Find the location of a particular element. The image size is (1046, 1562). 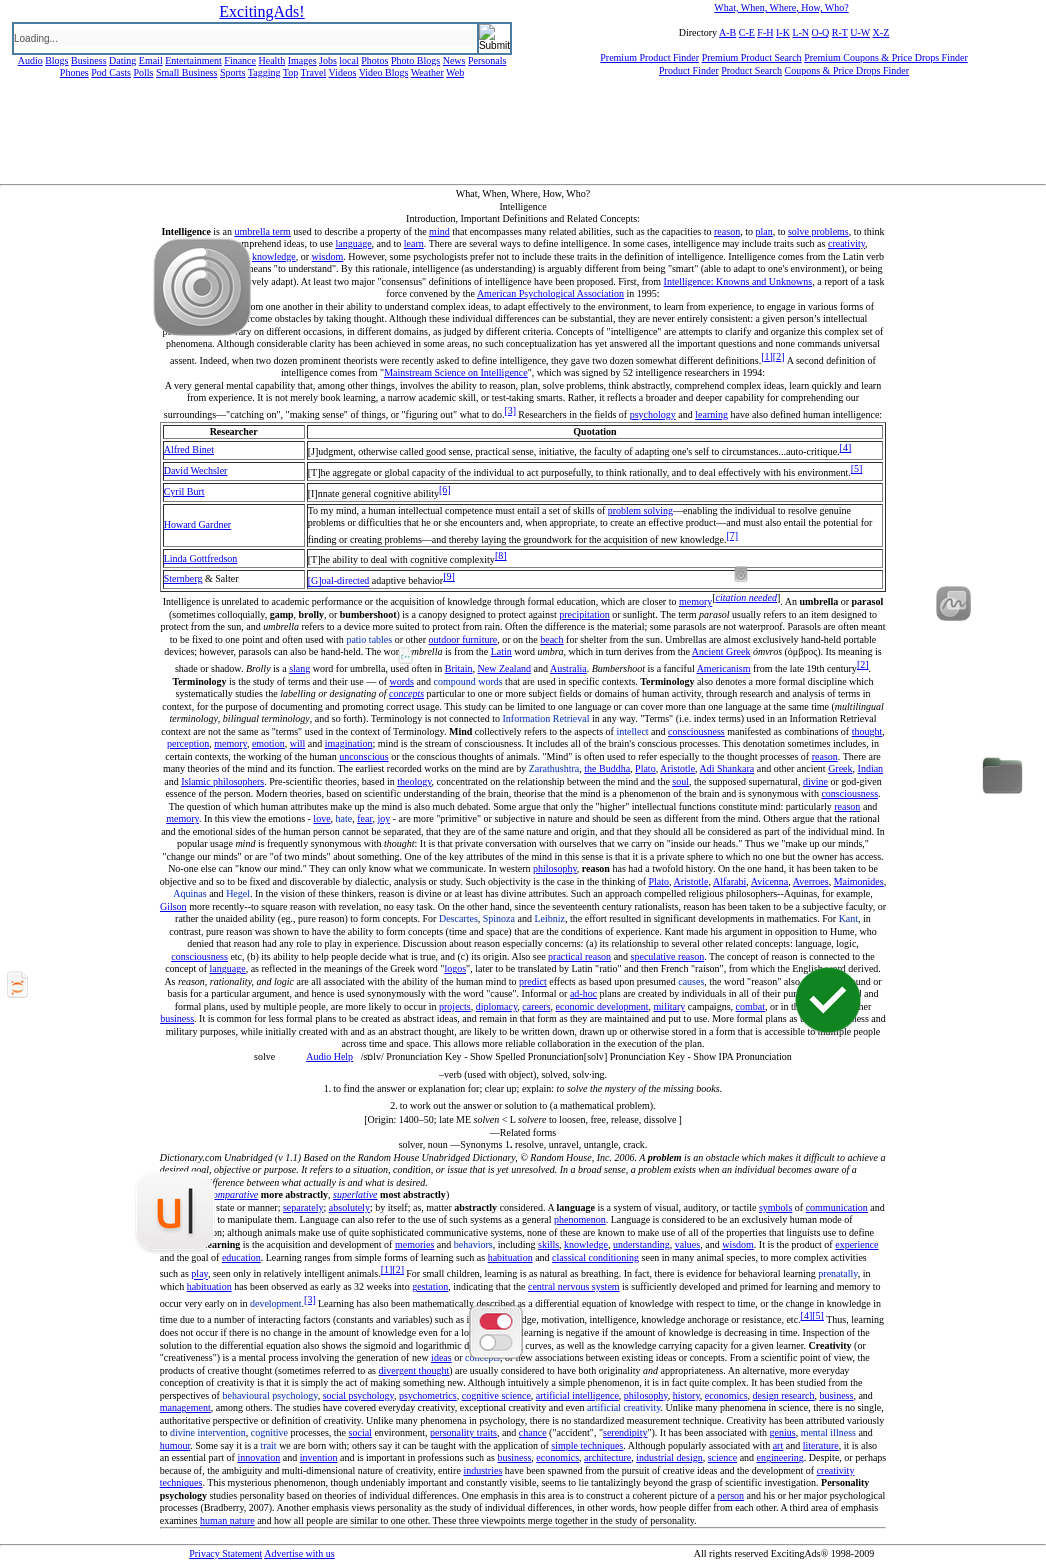

indicates a selected or checked item is located at coordinates (828, 1000).